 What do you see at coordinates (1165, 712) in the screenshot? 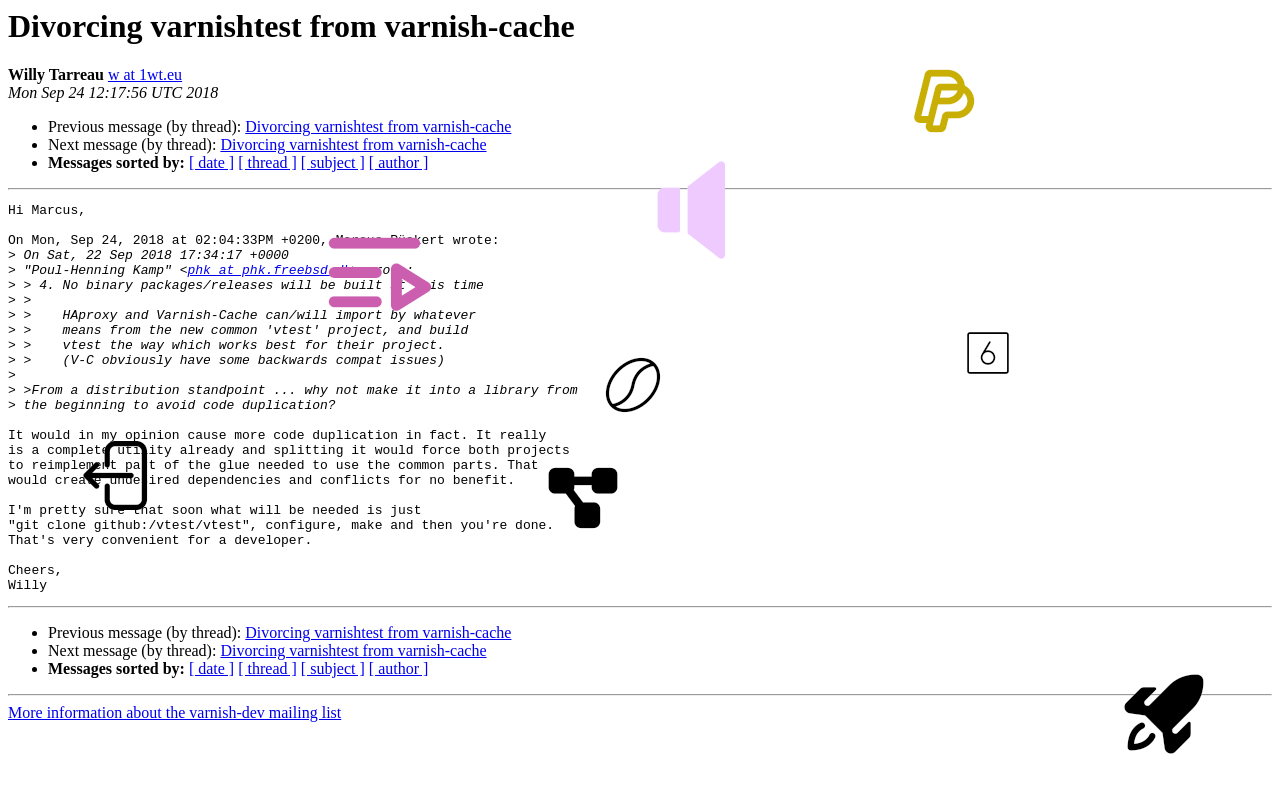
I see `launch or deploy a project` at bounding box center [1165, 712].